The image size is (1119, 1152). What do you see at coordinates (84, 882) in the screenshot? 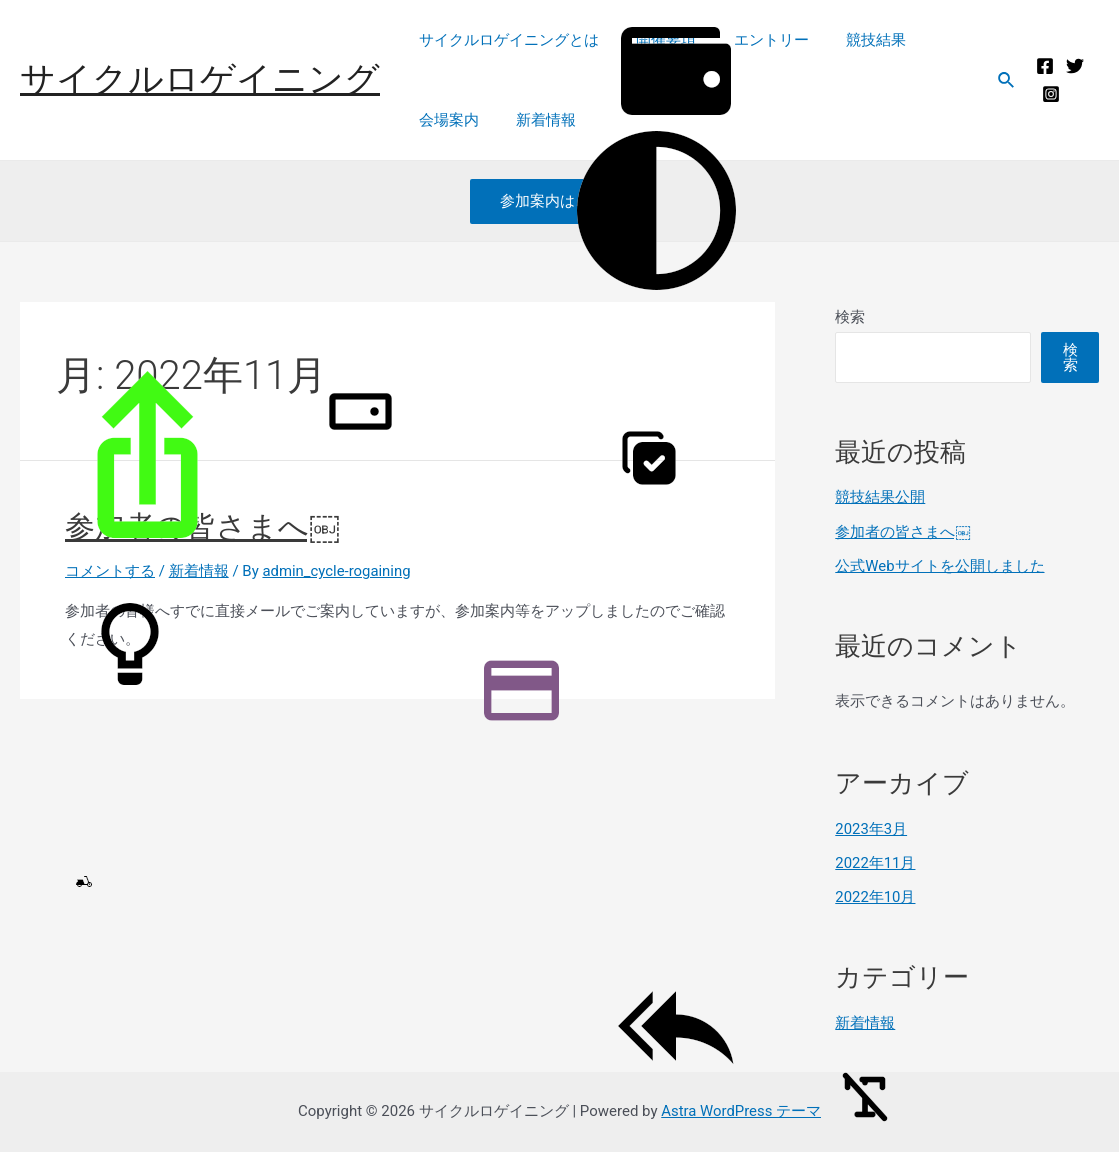
I see `select moped or scooter delivery` at bounding box center [84, 882].